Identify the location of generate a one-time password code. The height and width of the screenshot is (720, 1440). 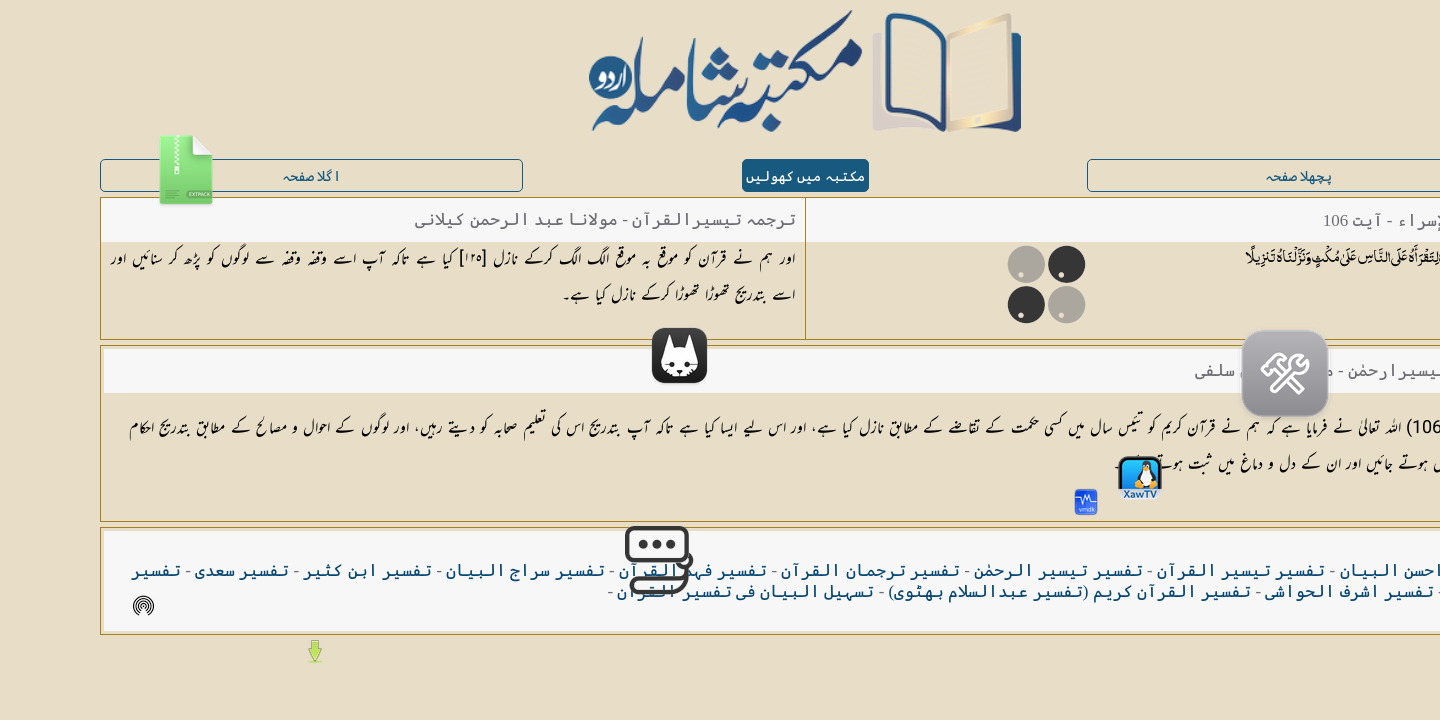
(661, 562).